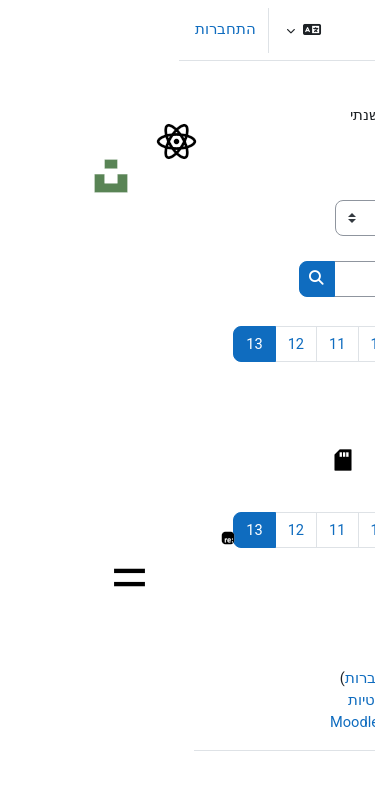  What do you see at coordinates (343, 460) in the screenshot?
I see `access external storage` at bounding box center [343, 460].